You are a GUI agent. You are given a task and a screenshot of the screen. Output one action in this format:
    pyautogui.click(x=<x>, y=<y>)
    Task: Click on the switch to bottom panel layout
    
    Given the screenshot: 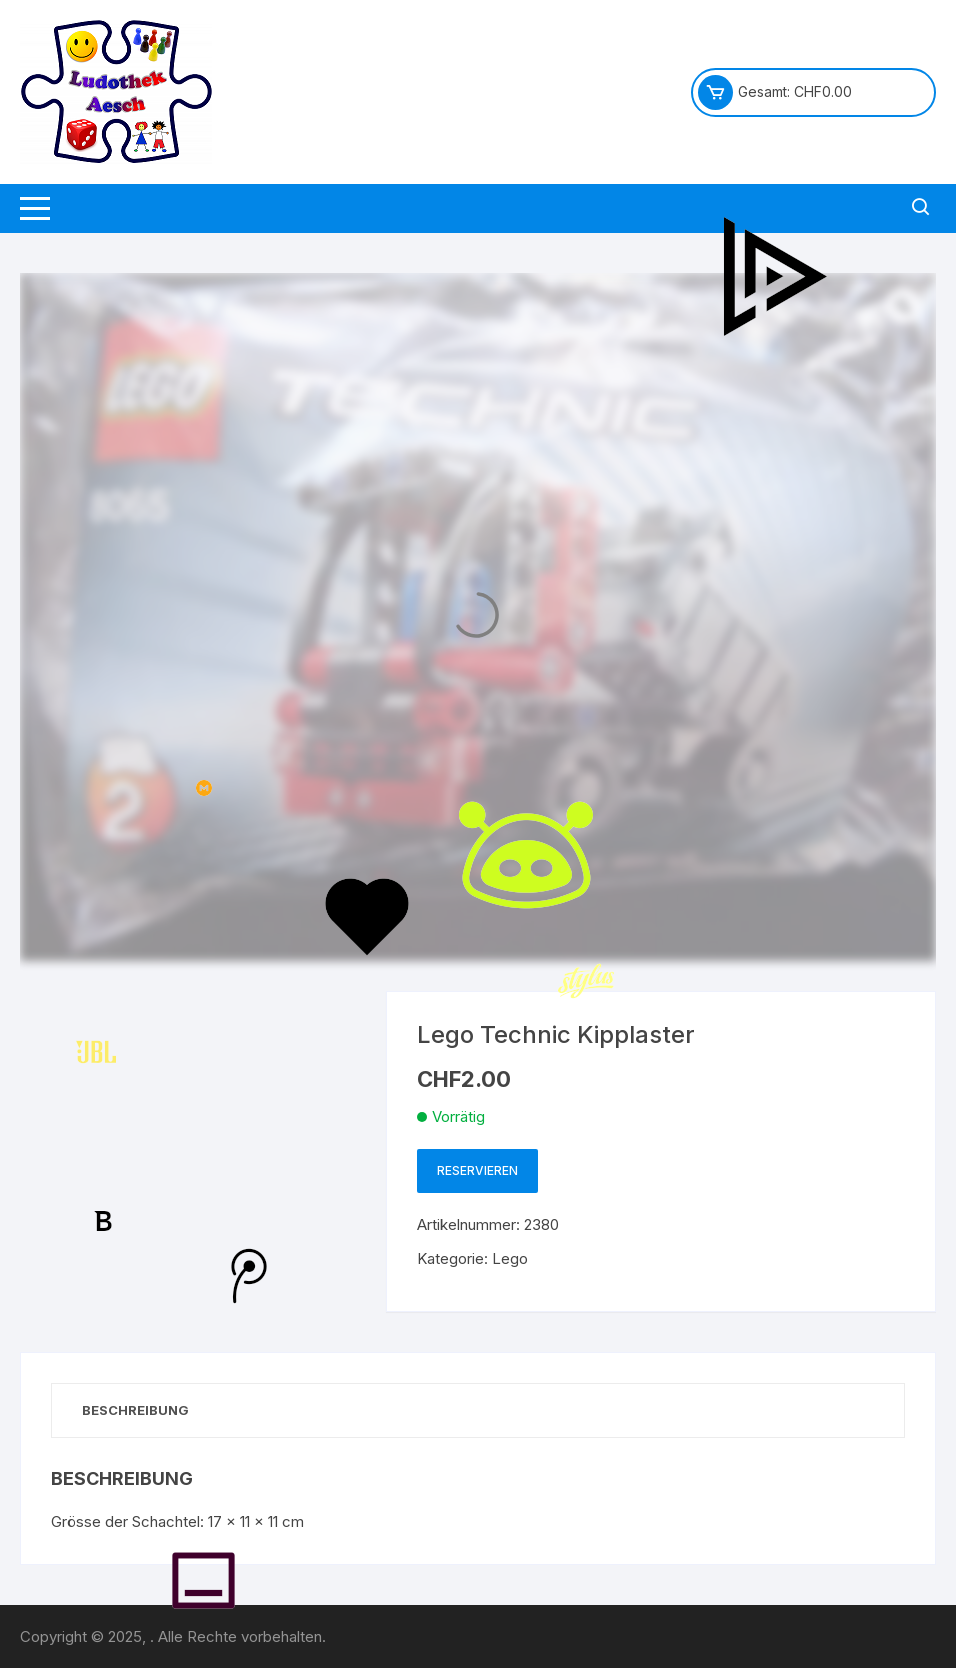 What is the action you would take?
    pyautogui.click(x=203, y=1580)
    